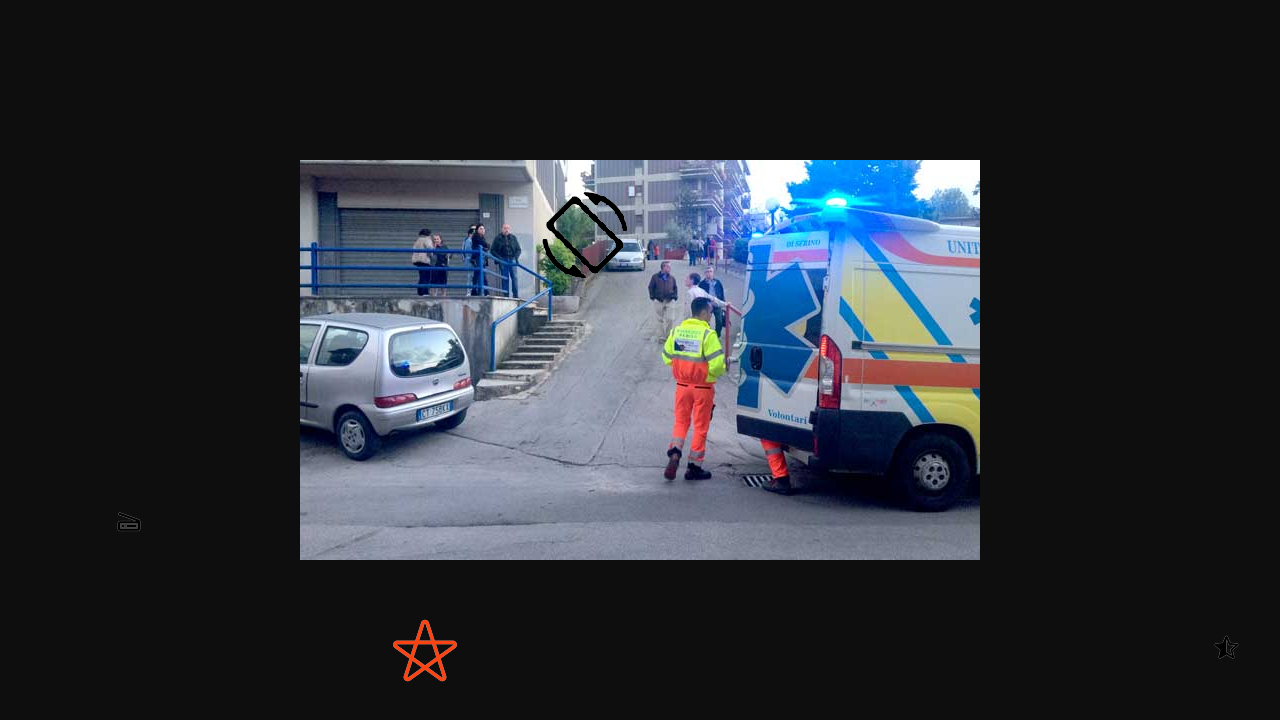  I want to click on indicates a partial or half-star rating, so click(1226, 647).